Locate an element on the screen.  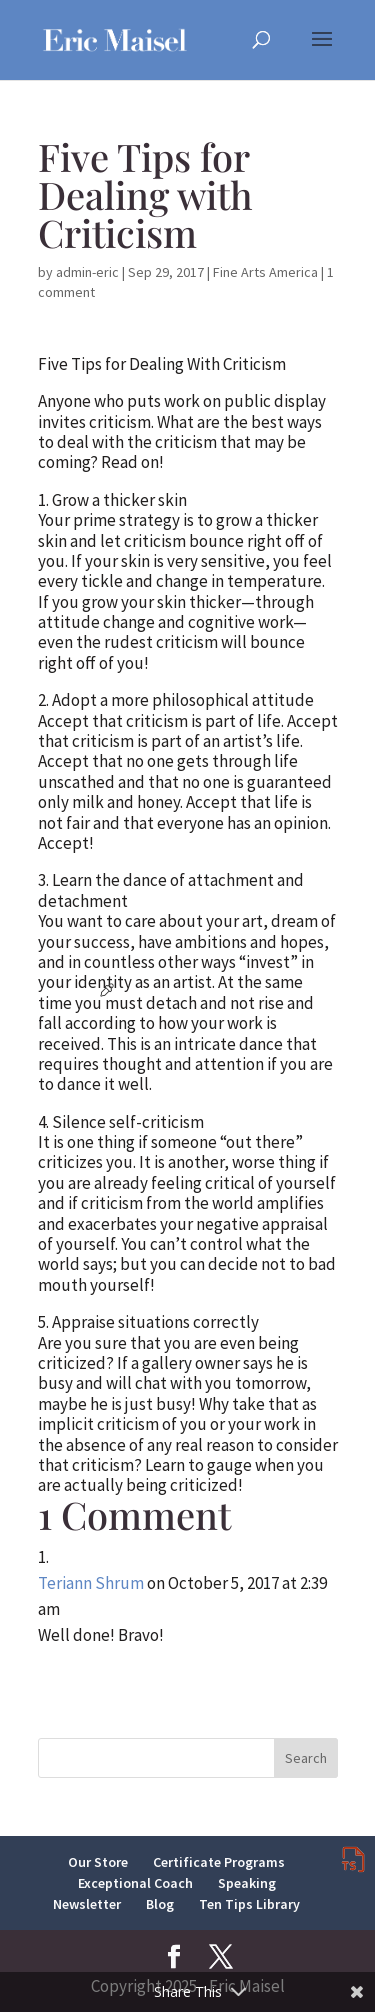
typescript source file is located at coordinates (353, 1859).